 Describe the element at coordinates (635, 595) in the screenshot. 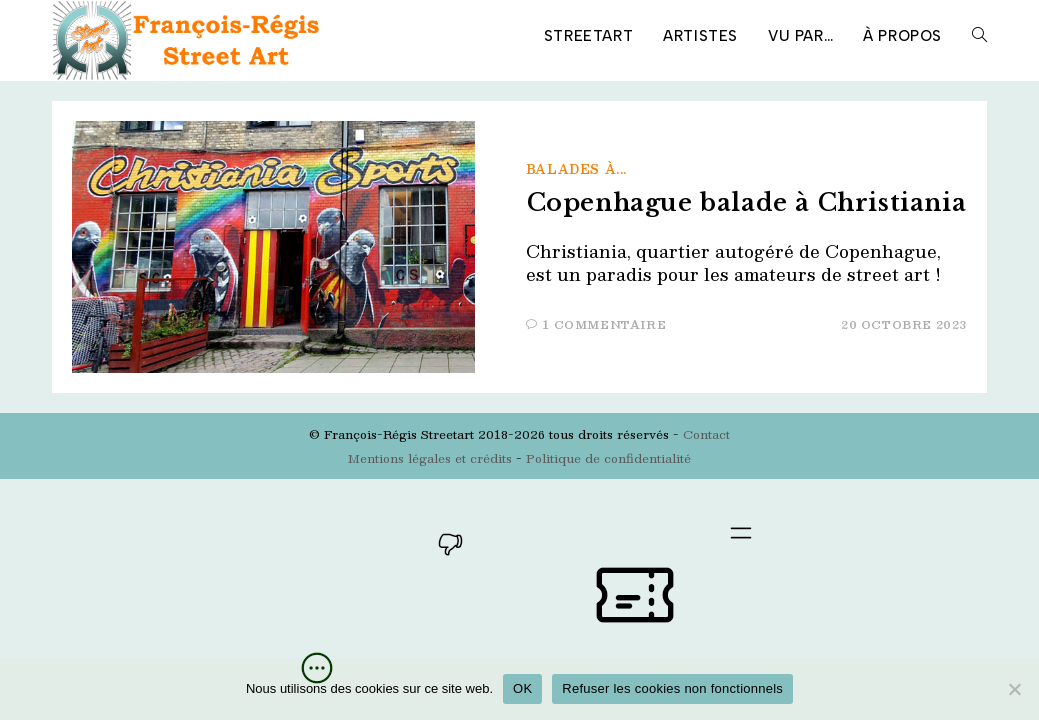

I see `view your tickets or passes` at that location.